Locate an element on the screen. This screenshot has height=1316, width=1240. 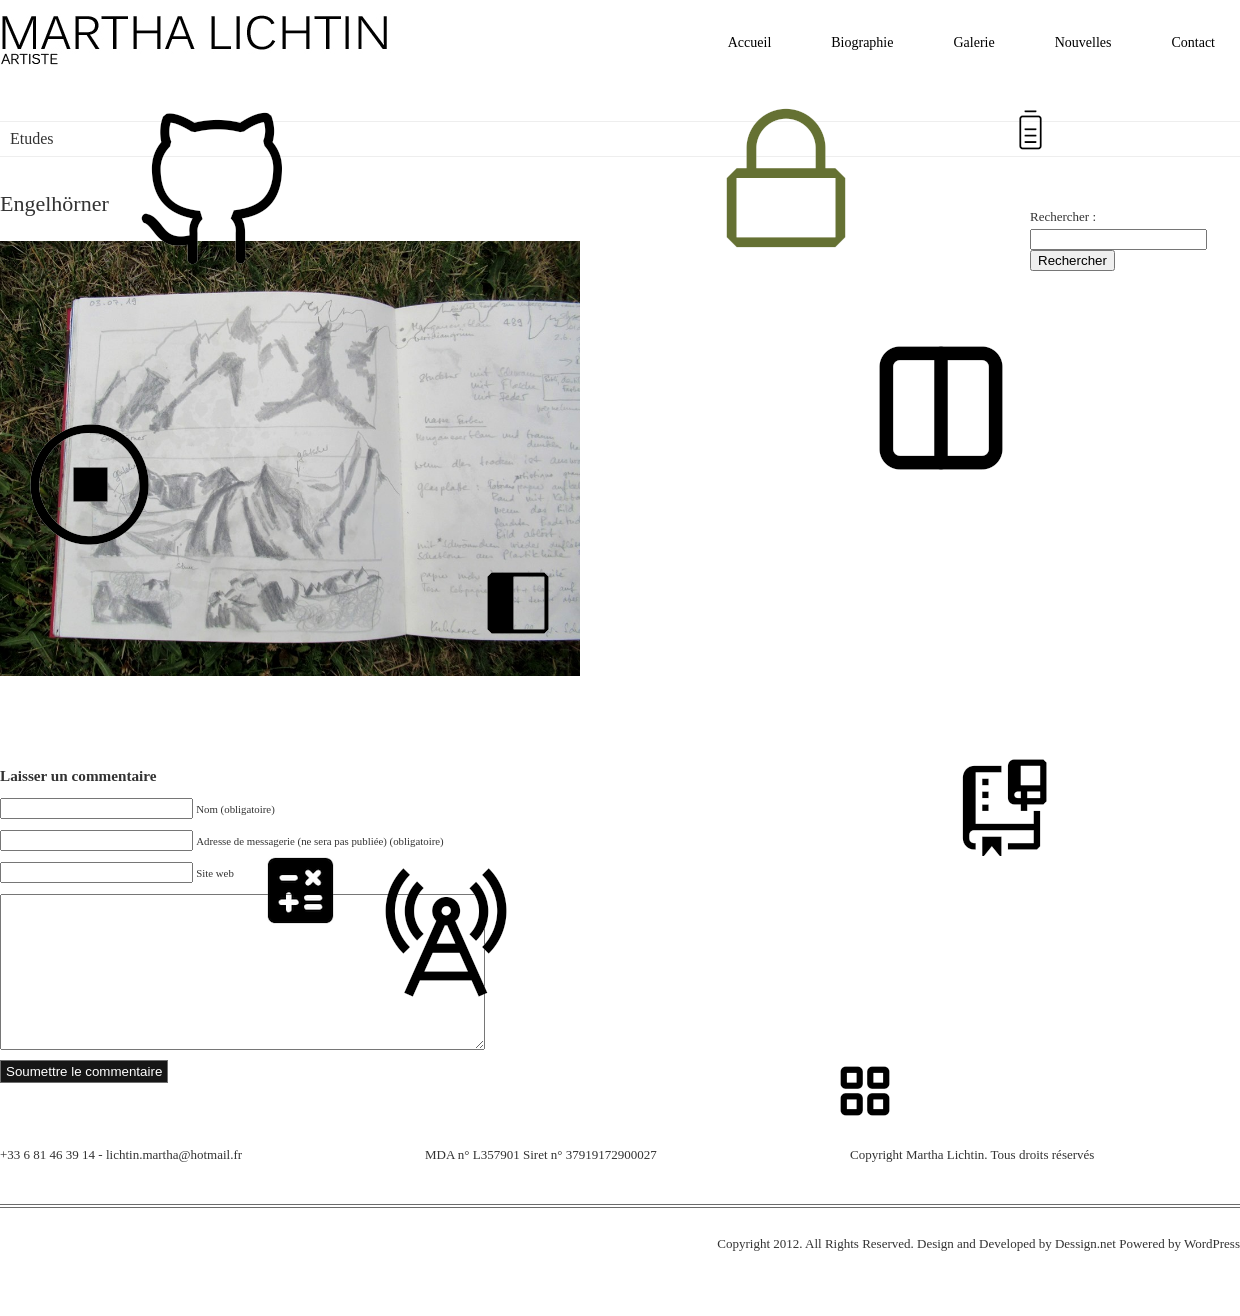
indicates active broadcast or streaming status is located at coordinates (441, 933).